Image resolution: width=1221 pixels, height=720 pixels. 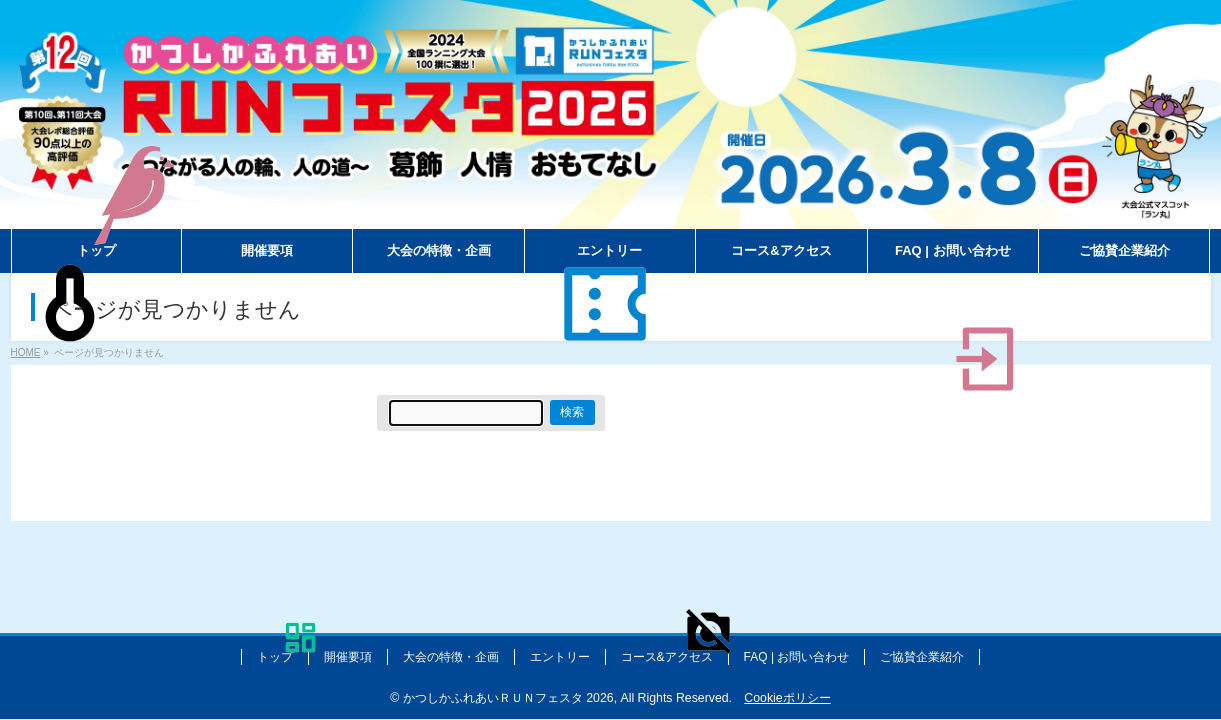 What do you see at coordinates (708, 631) in the screenshot?
I see `camera is disabled or turned off` at bounding box center [708, 631].